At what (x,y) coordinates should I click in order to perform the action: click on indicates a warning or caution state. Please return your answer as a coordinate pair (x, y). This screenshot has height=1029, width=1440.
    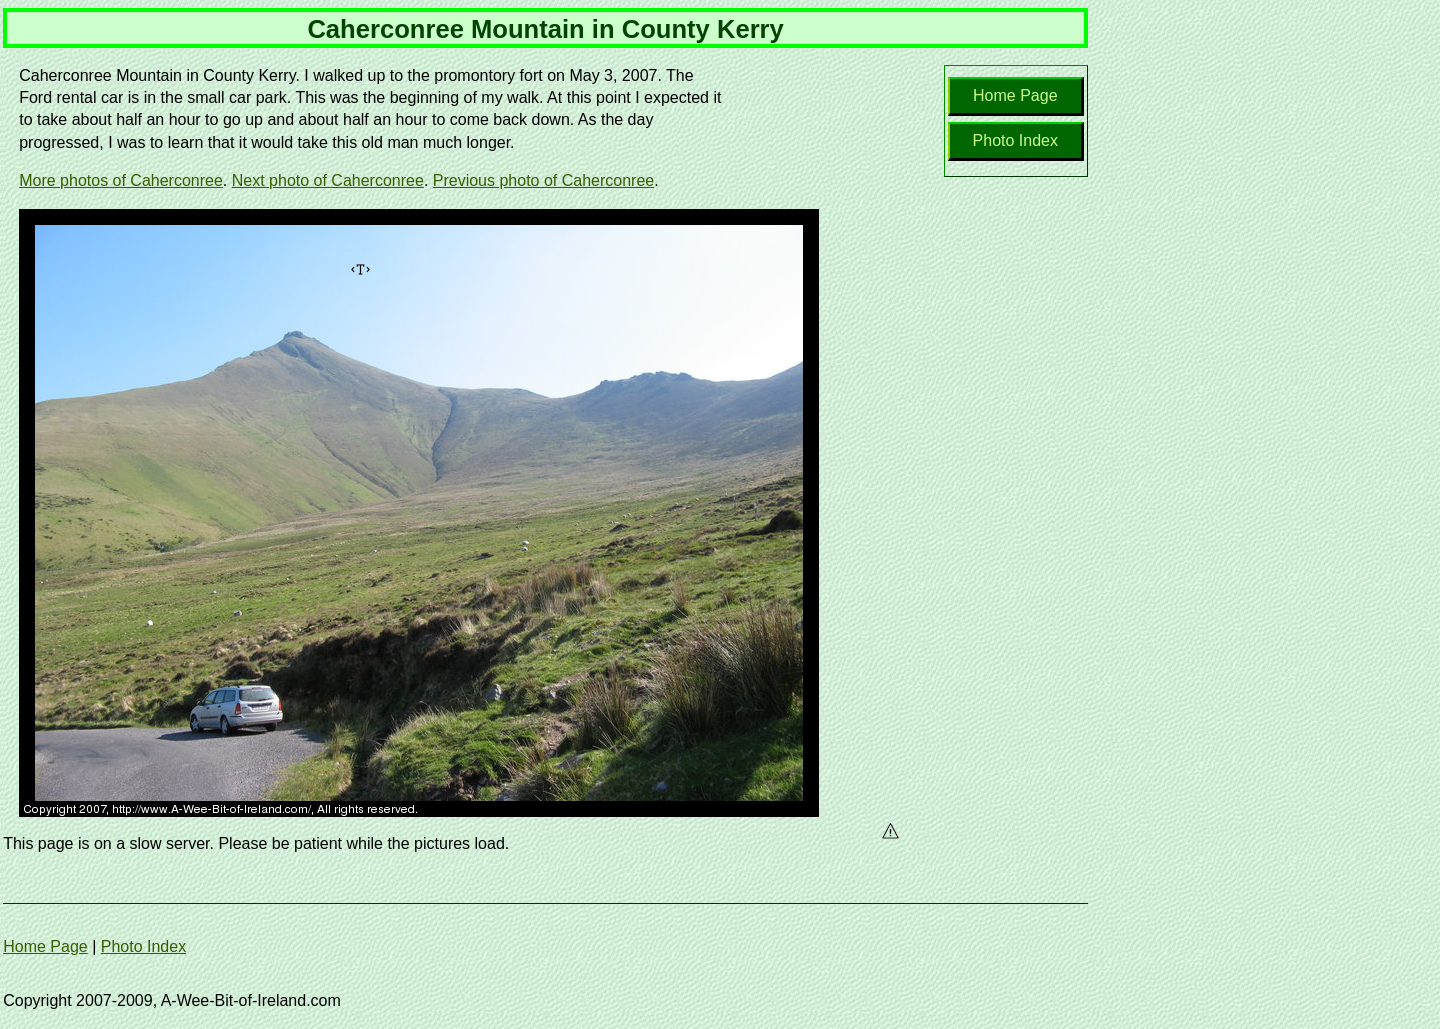
    Looking at the image, I should click on (890, 831).